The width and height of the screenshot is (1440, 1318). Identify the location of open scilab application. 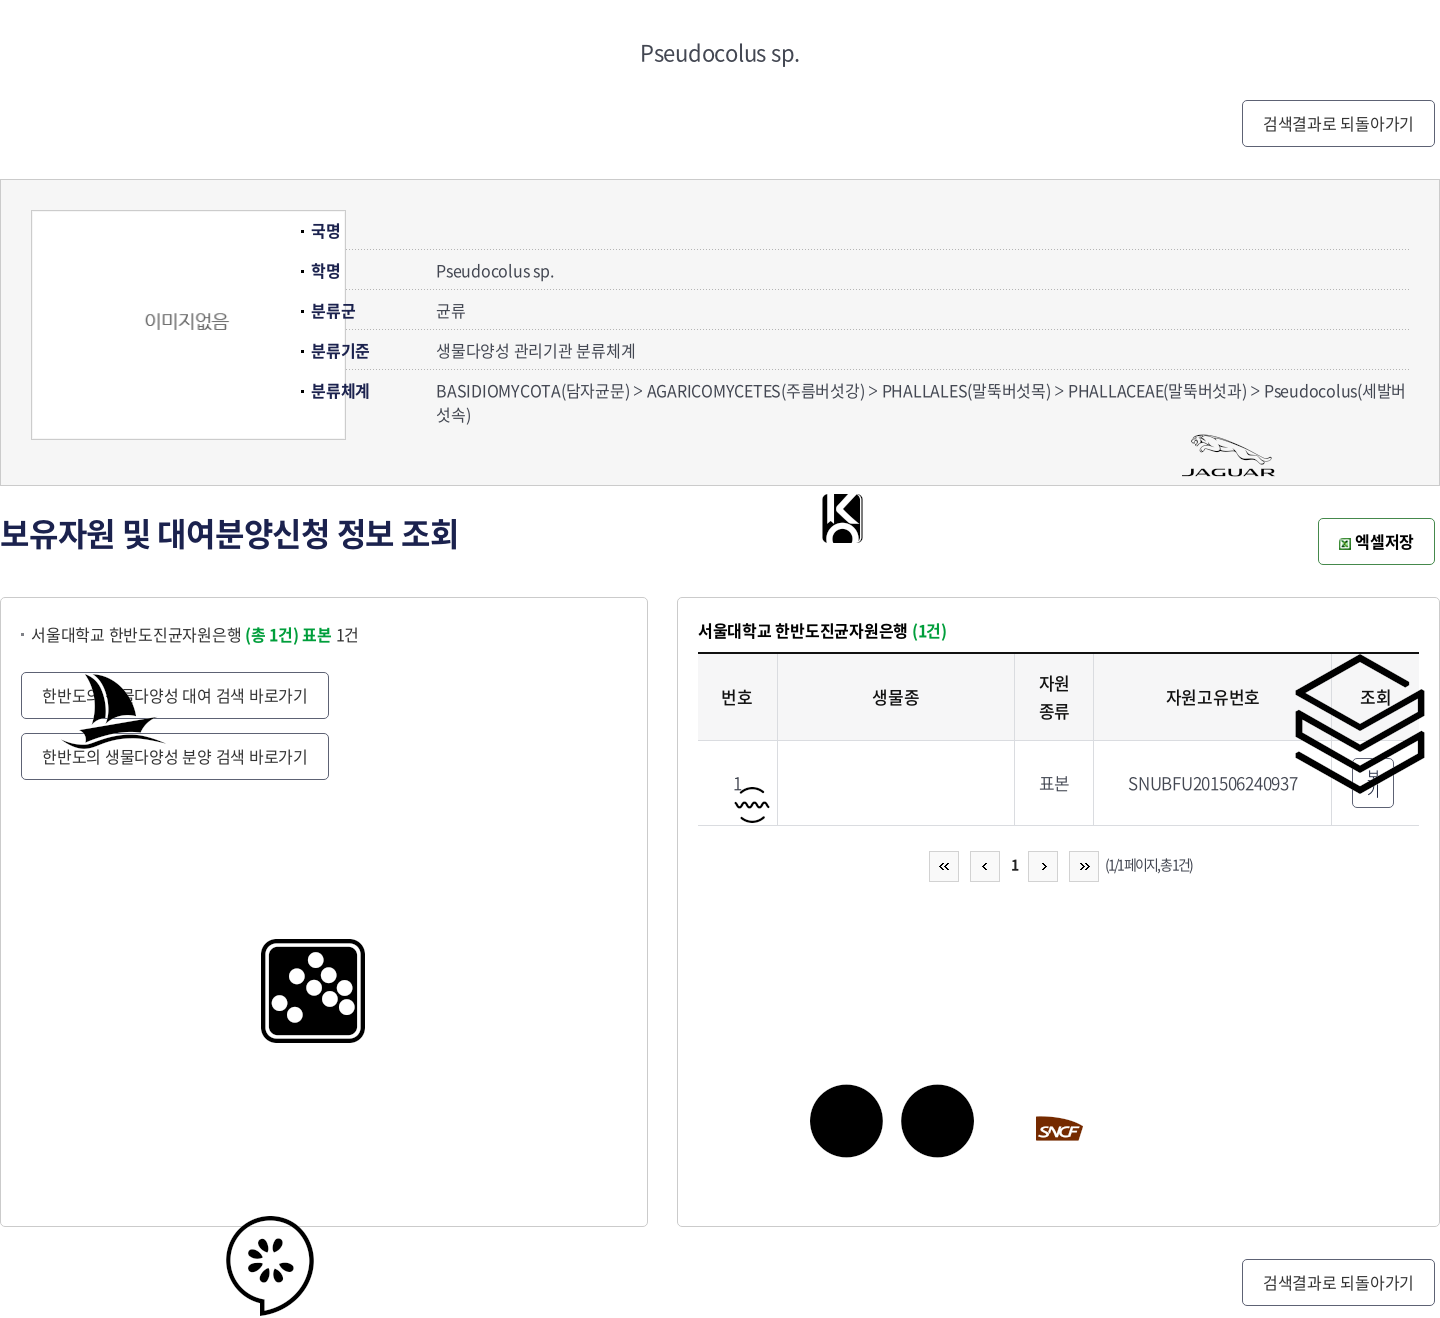
(313, 991).